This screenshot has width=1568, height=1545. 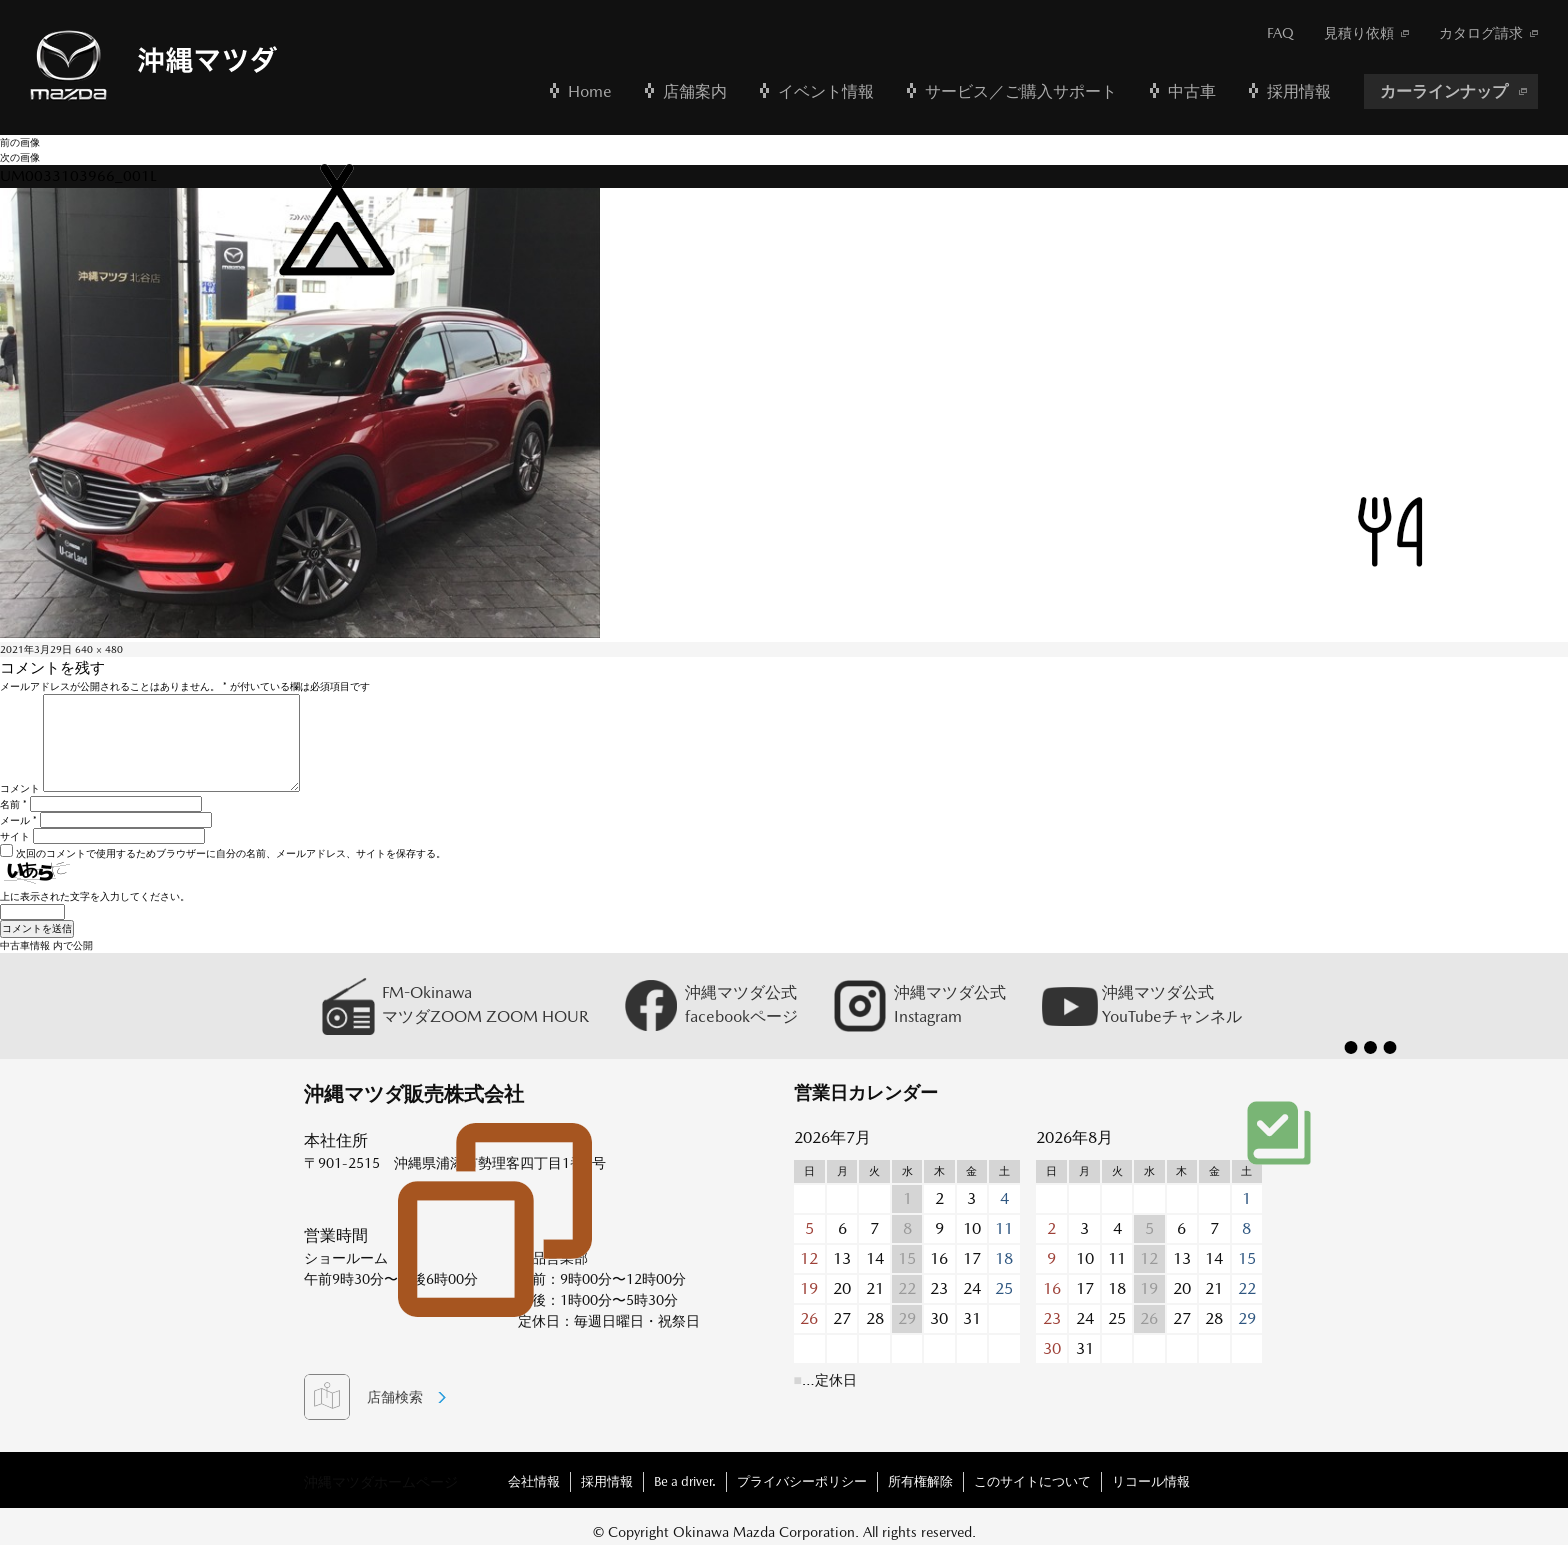 What do you see at coordinates (495, 1220) in the screenshot?
I see `copy to clipboard` at bounding box center [495, 1220].